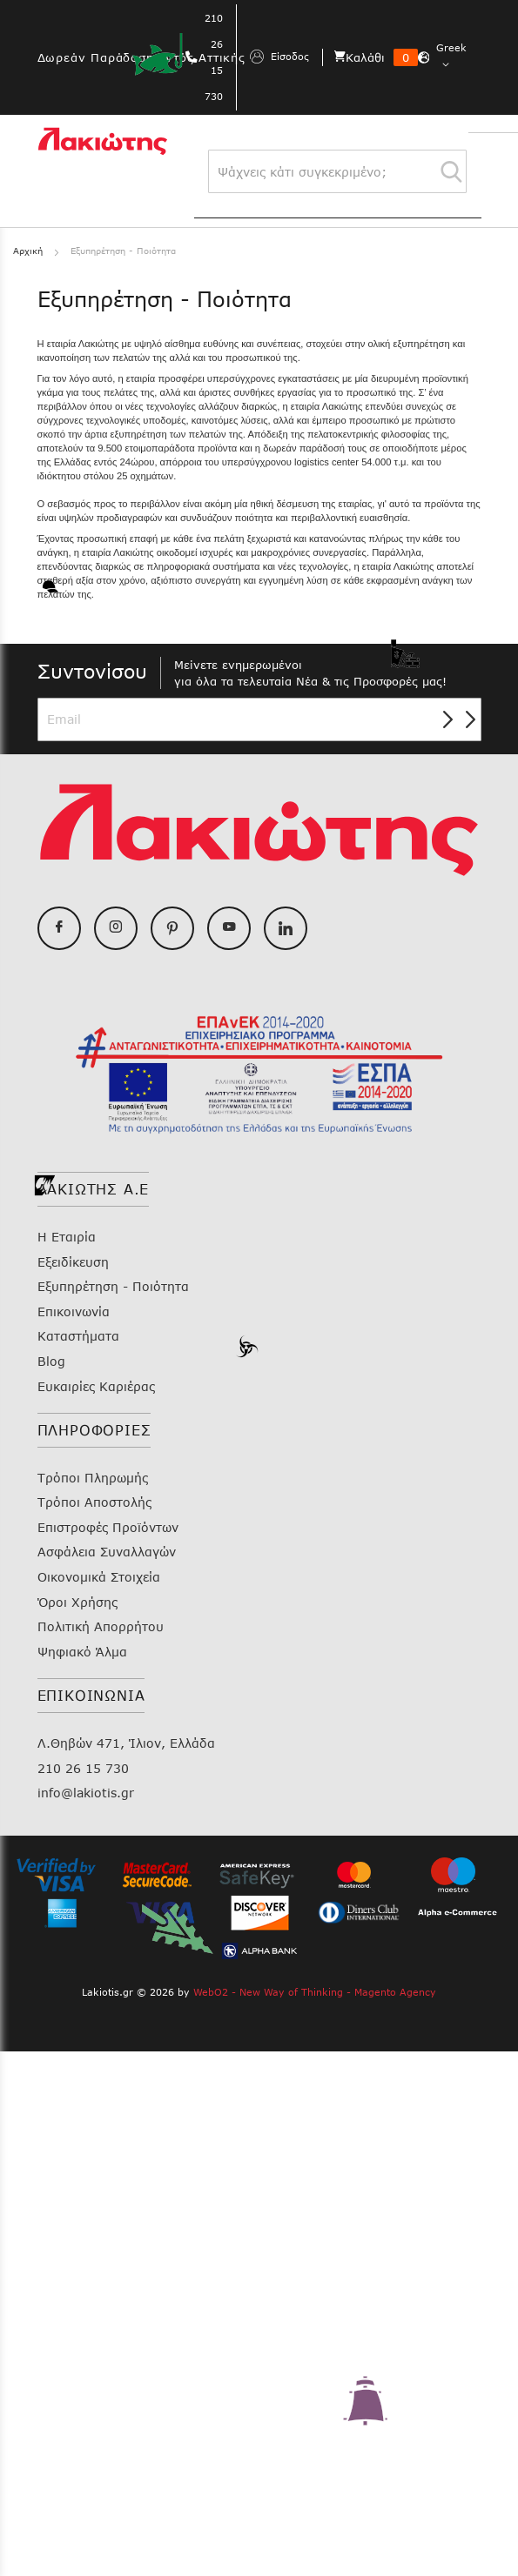 This screenshot has width=518, height=2576. What do you see at coordinates (44, 1185) in the screenshot?
I see `select ent or tree creature character` at bounding box center [44, 1185].